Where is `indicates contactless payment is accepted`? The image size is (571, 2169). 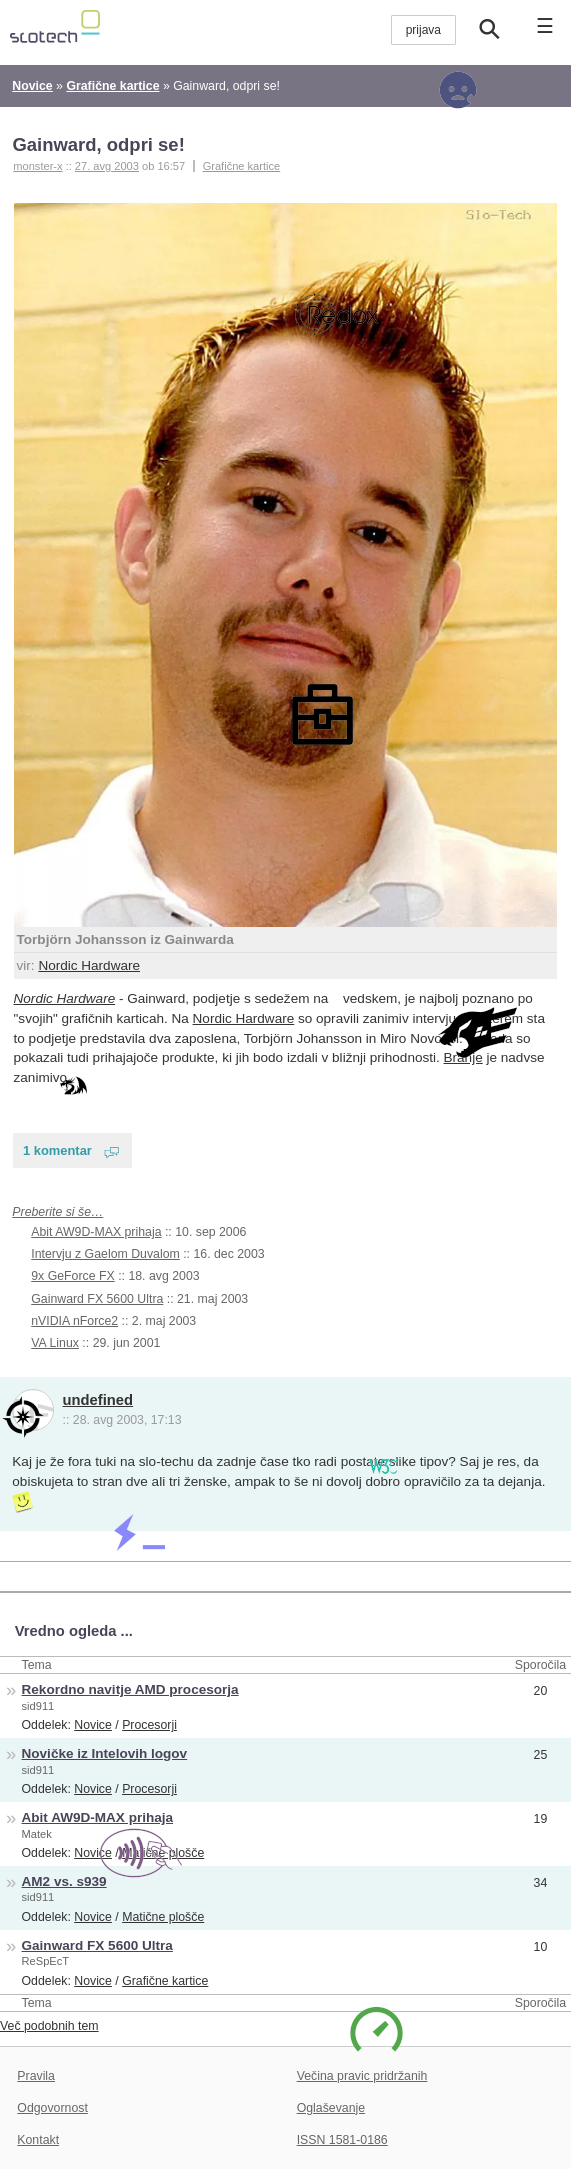 indicates contactless payment is accepted is located at coordinates (141, 1853).